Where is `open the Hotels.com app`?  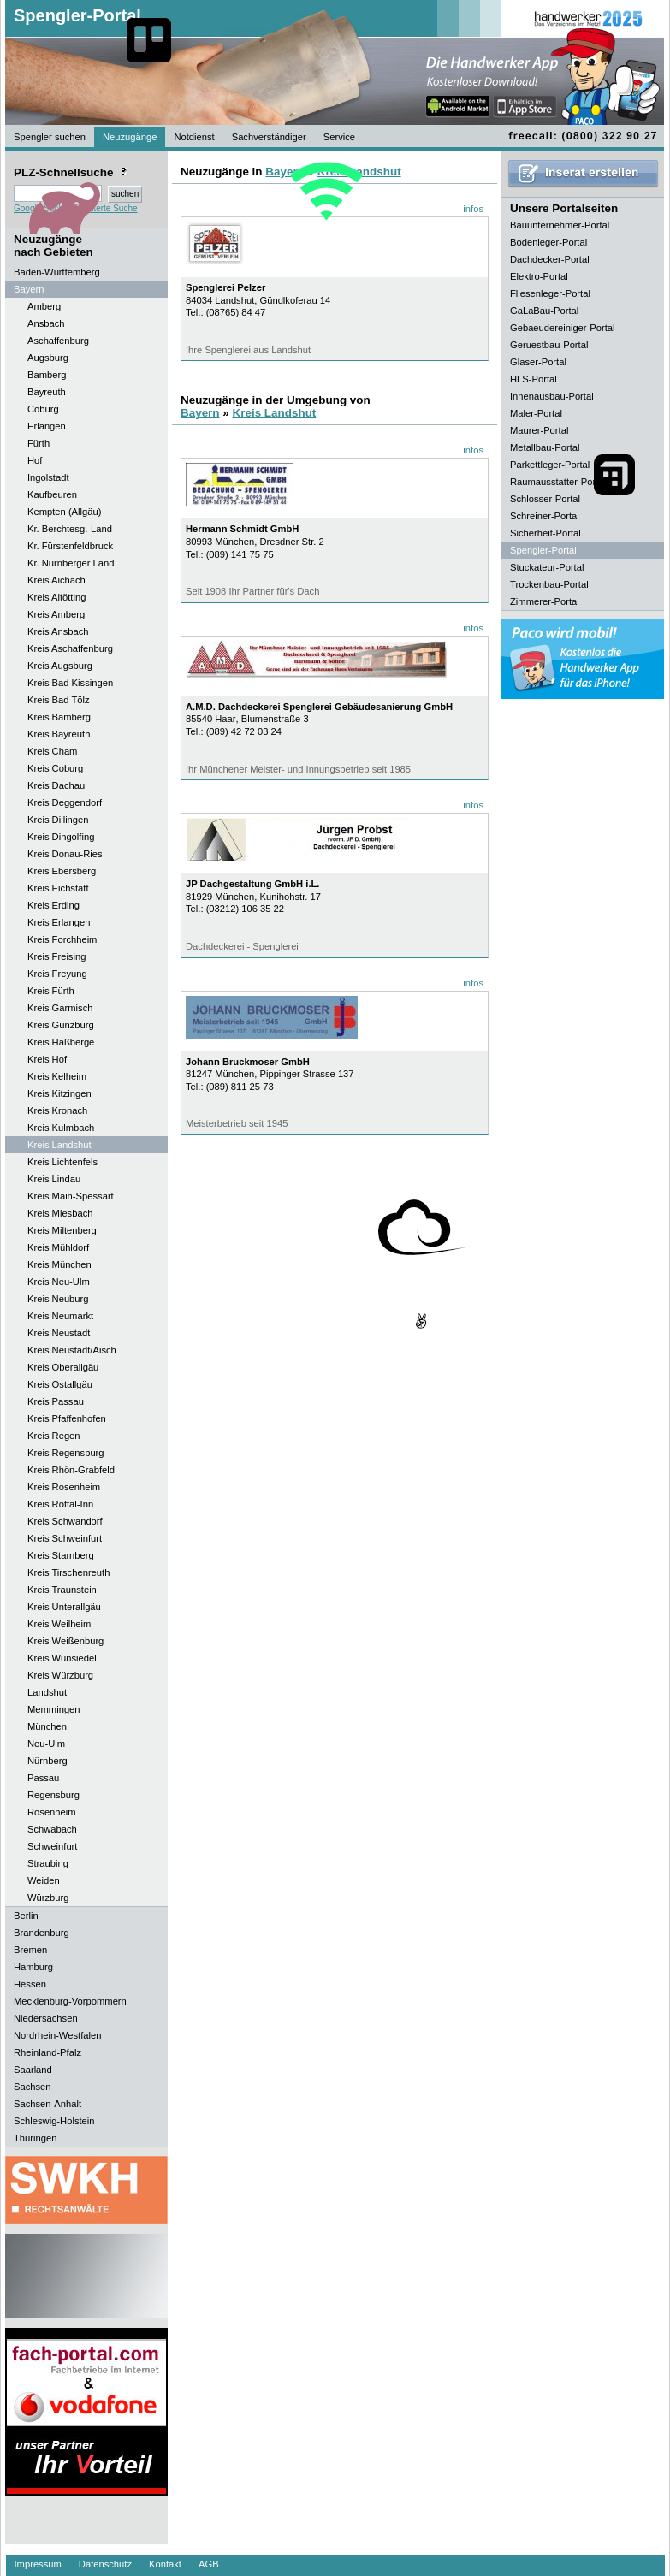 open the Hotels.com app is located at coordinates (614, 475).